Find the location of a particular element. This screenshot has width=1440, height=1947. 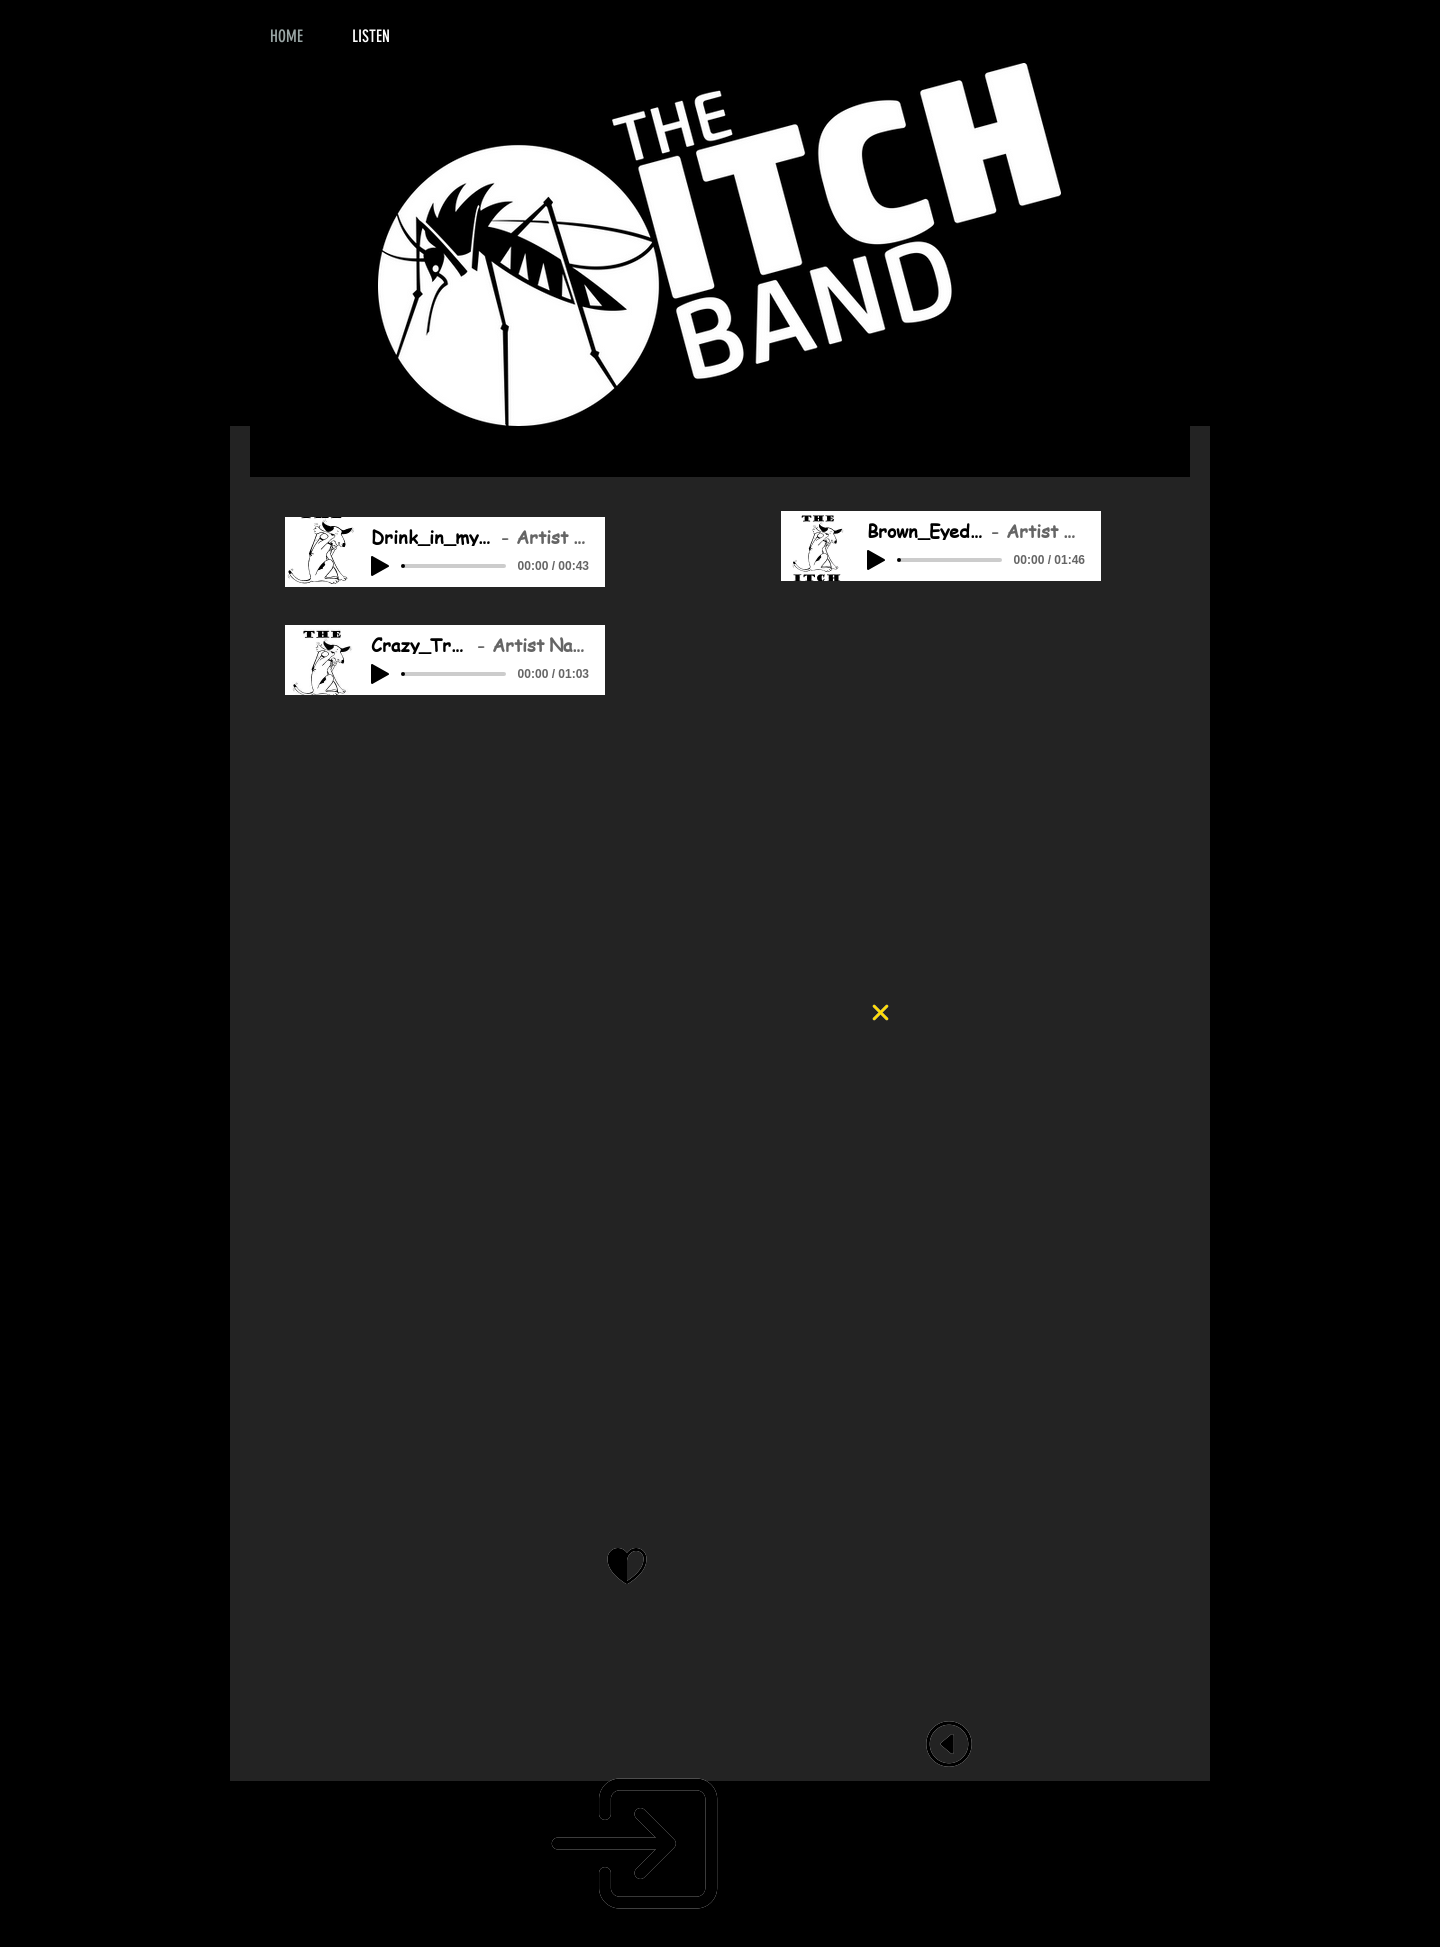

close the current window or dialog is located at coordinates (880, 1012).